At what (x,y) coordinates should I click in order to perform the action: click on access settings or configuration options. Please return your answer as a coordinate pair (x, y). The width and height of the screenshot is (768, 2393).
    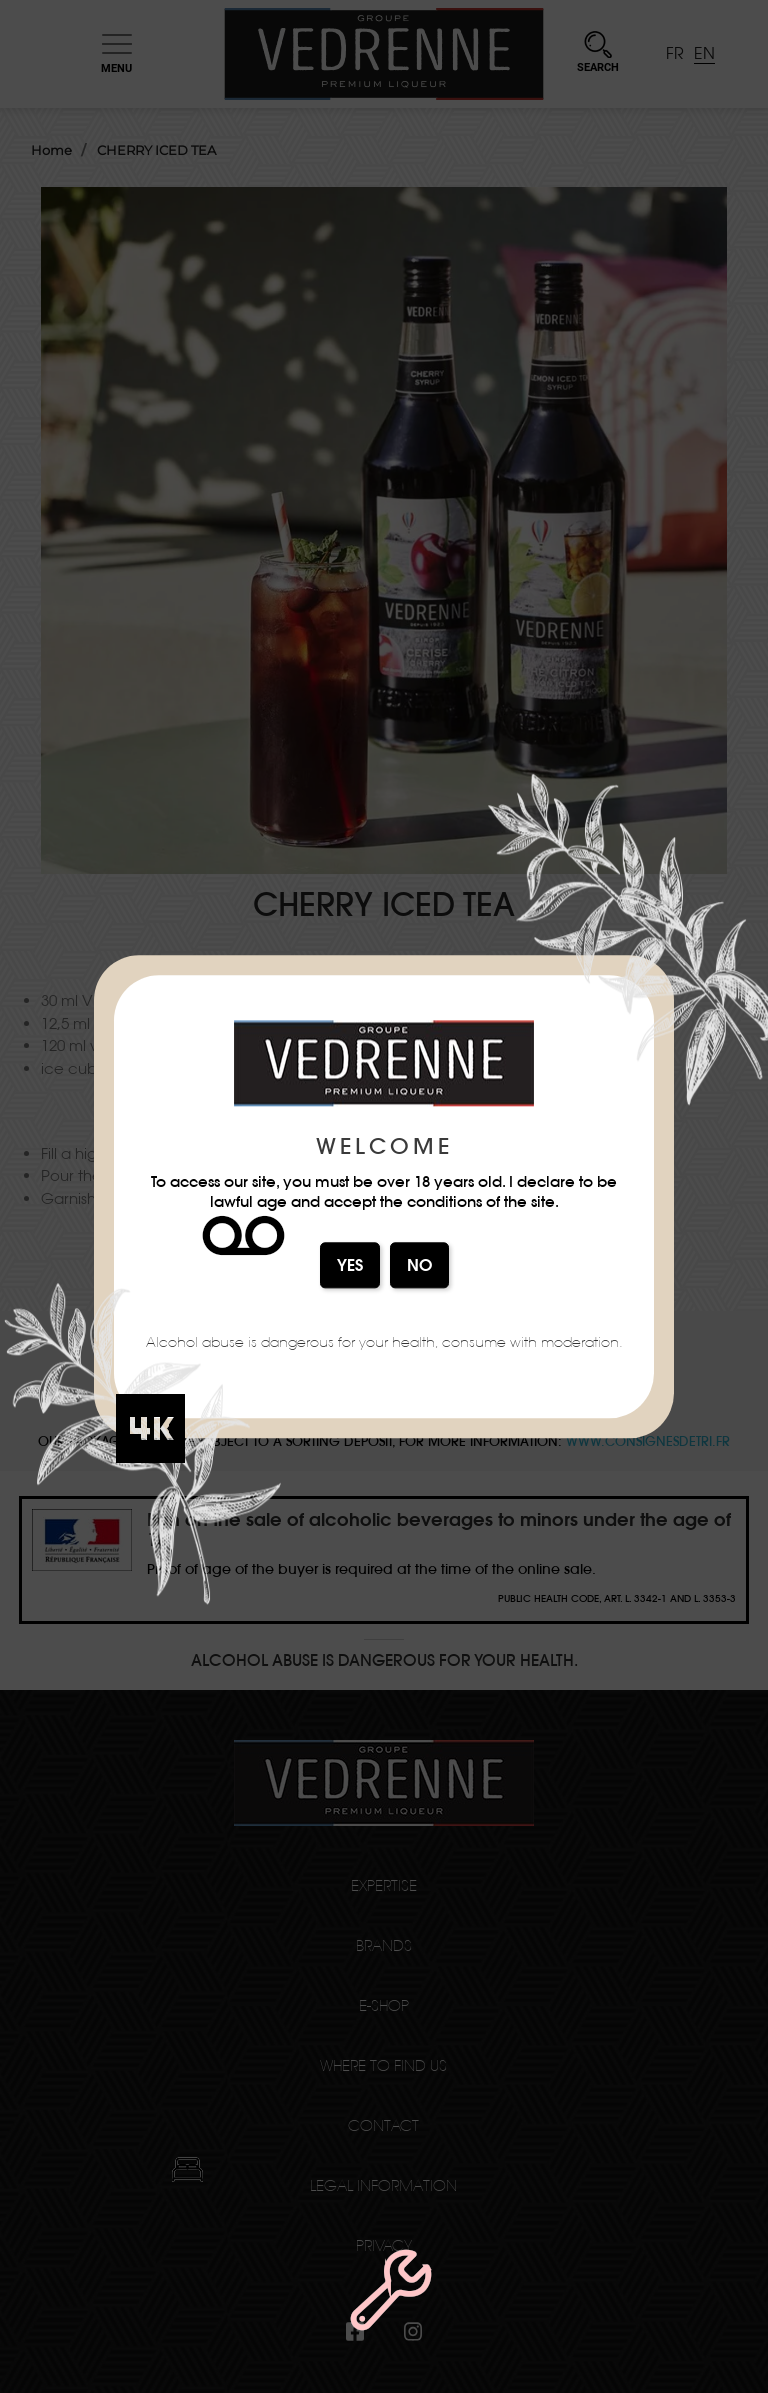
    Looking at the image, I should click on (391, 2290).